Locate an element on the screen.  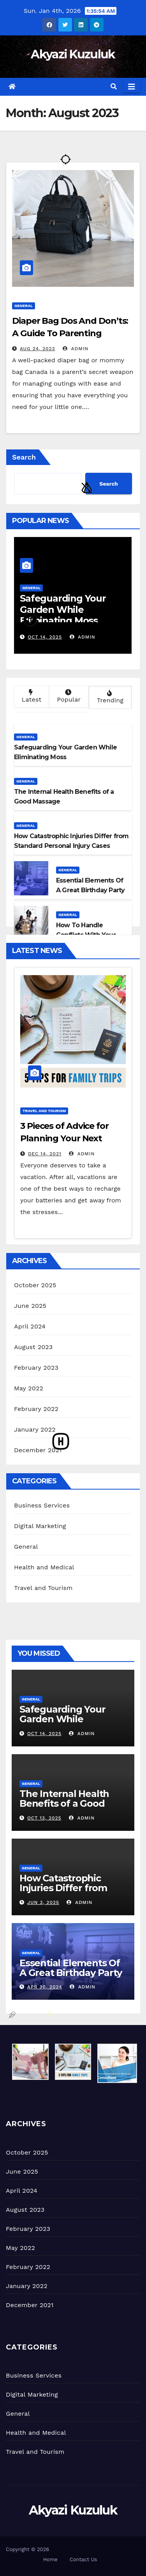
close a window or dialog is located at coordinates (50, 2013).